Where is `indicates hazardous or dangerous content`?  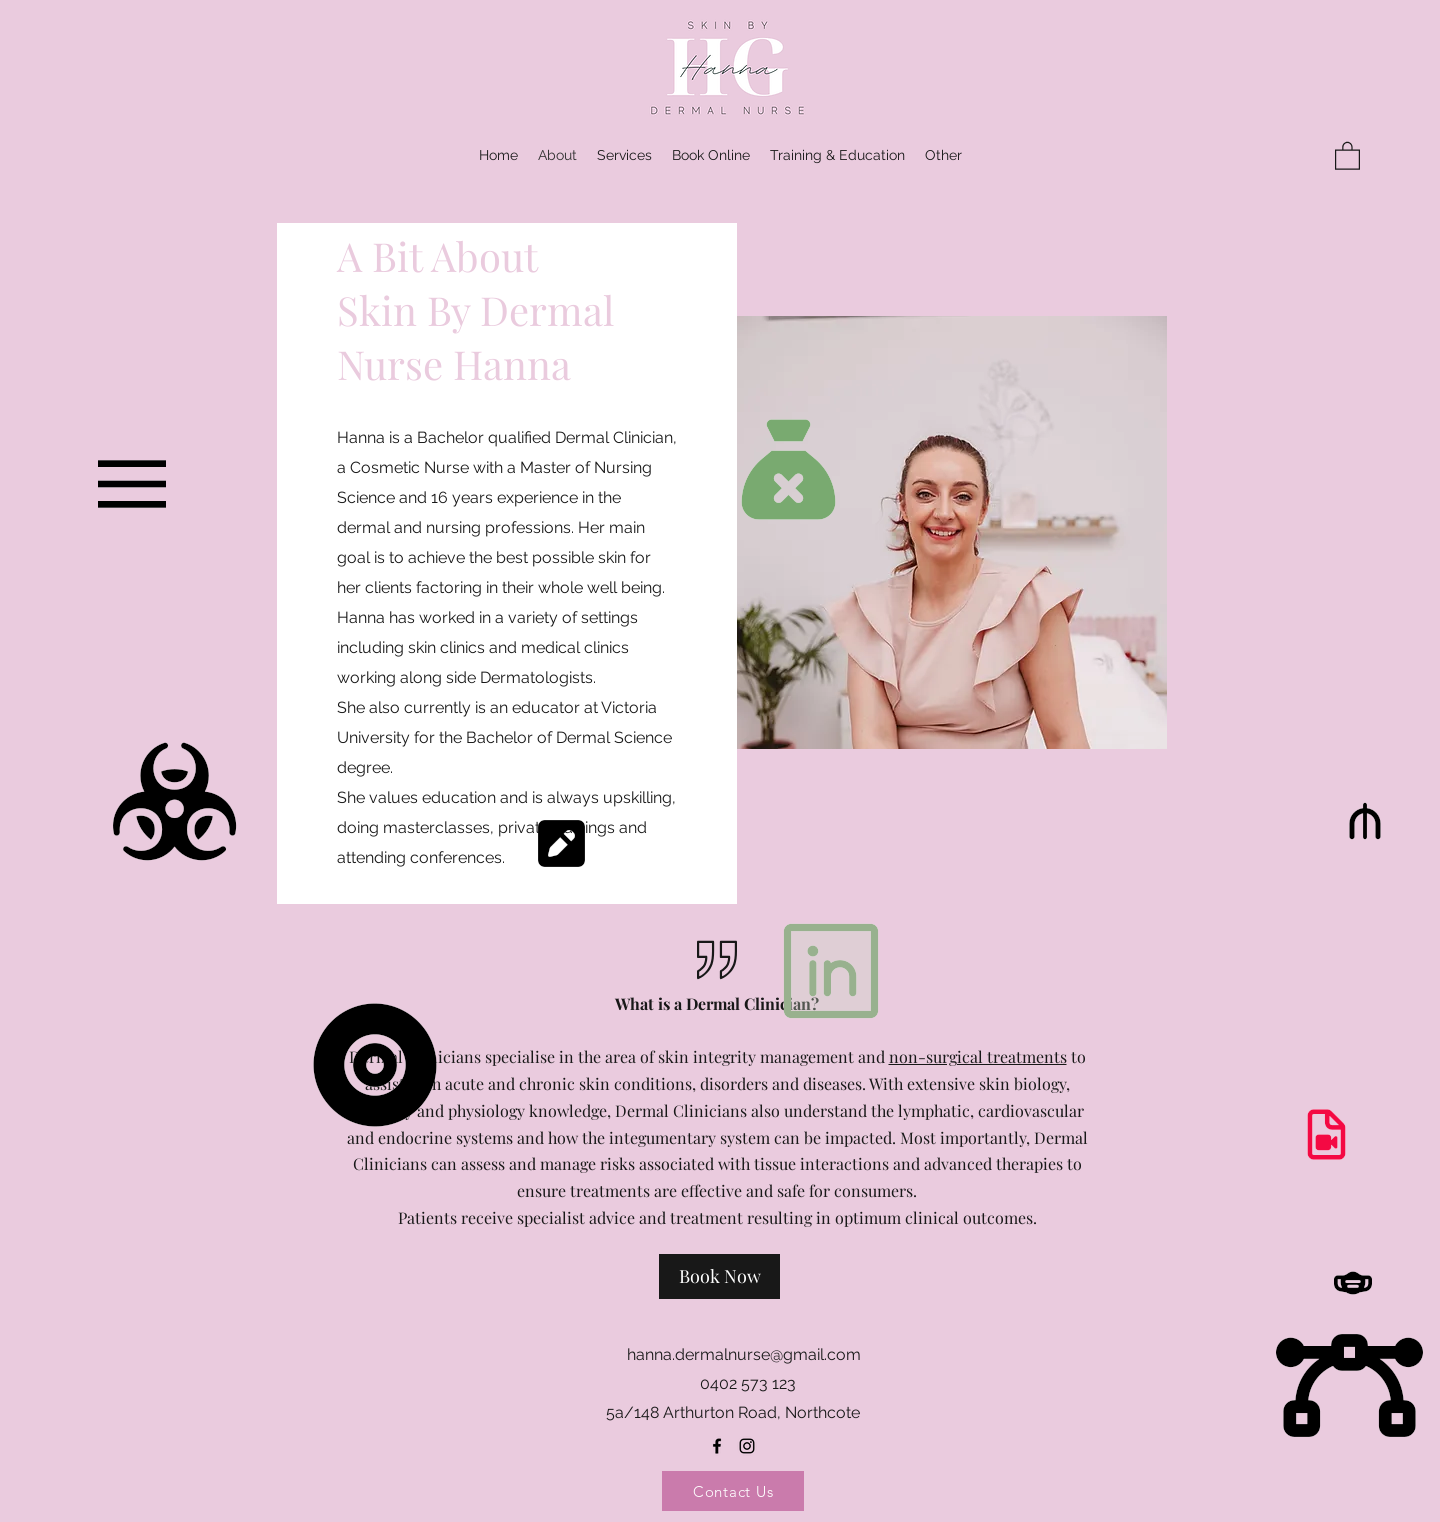
indicates hazardous or dangerous content is located at coordinates (174, 801).